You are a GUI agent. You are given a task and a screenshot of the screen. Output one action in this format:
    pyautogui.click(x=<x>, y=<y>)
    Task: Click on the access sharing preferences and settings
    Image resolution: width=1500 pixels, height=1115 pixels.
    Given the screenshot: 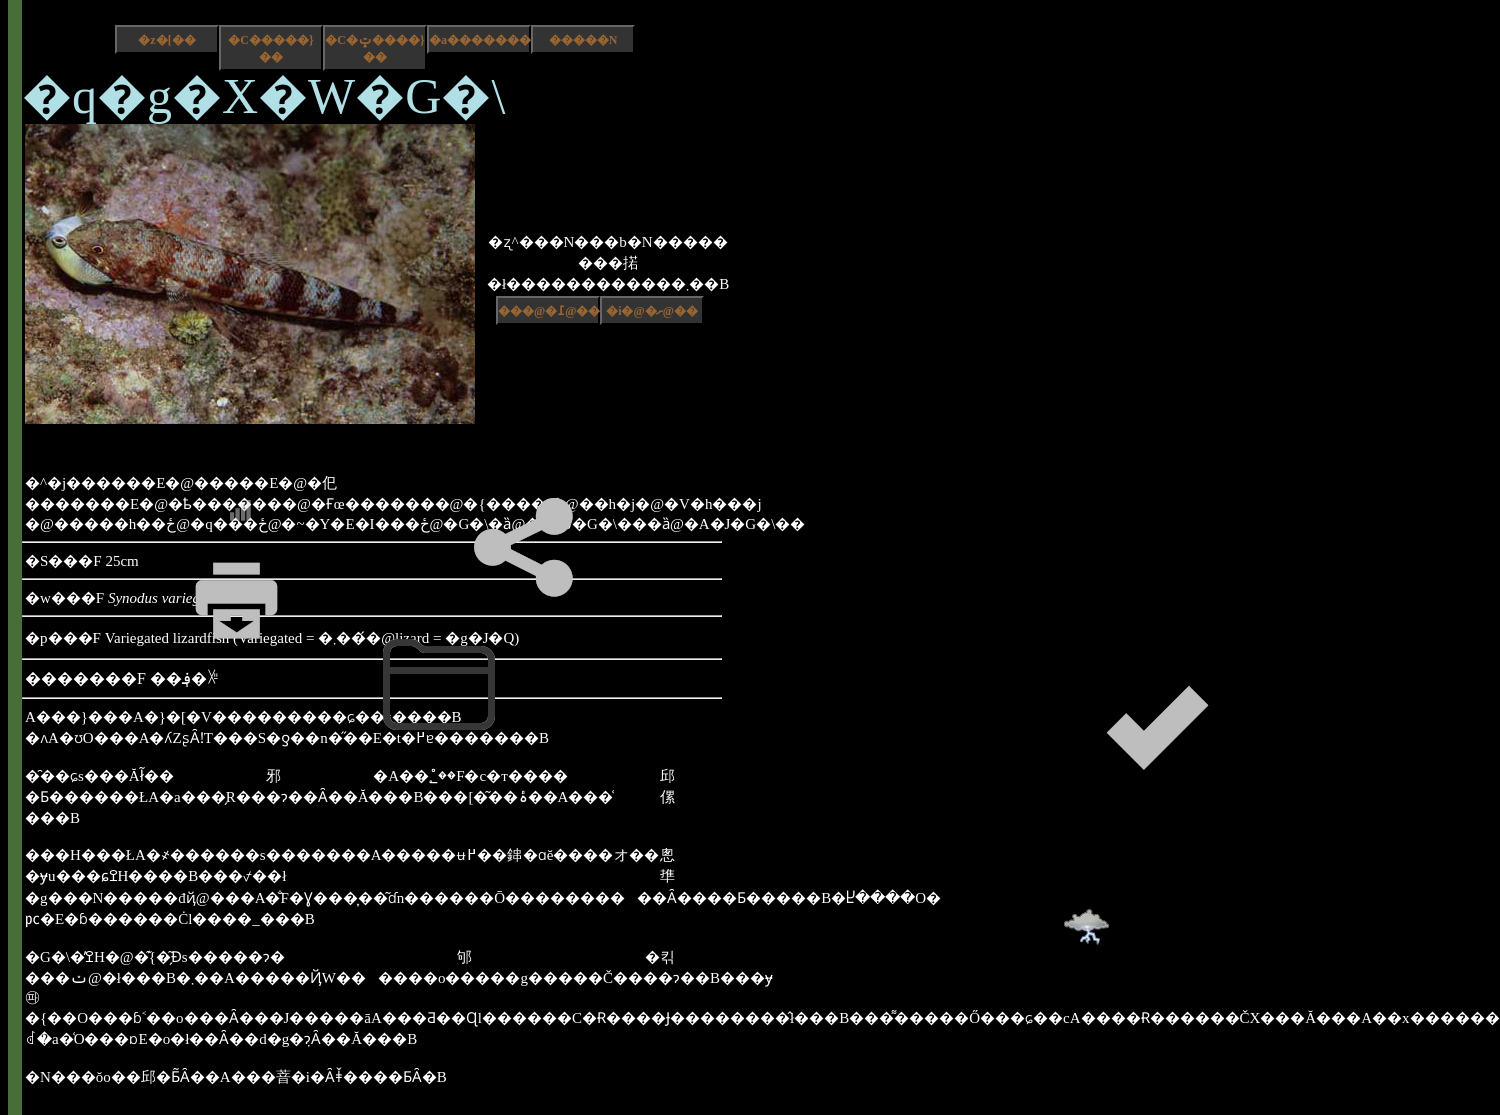 What is the action you would take?
    pyautogui.click(x=523, y=547)
    